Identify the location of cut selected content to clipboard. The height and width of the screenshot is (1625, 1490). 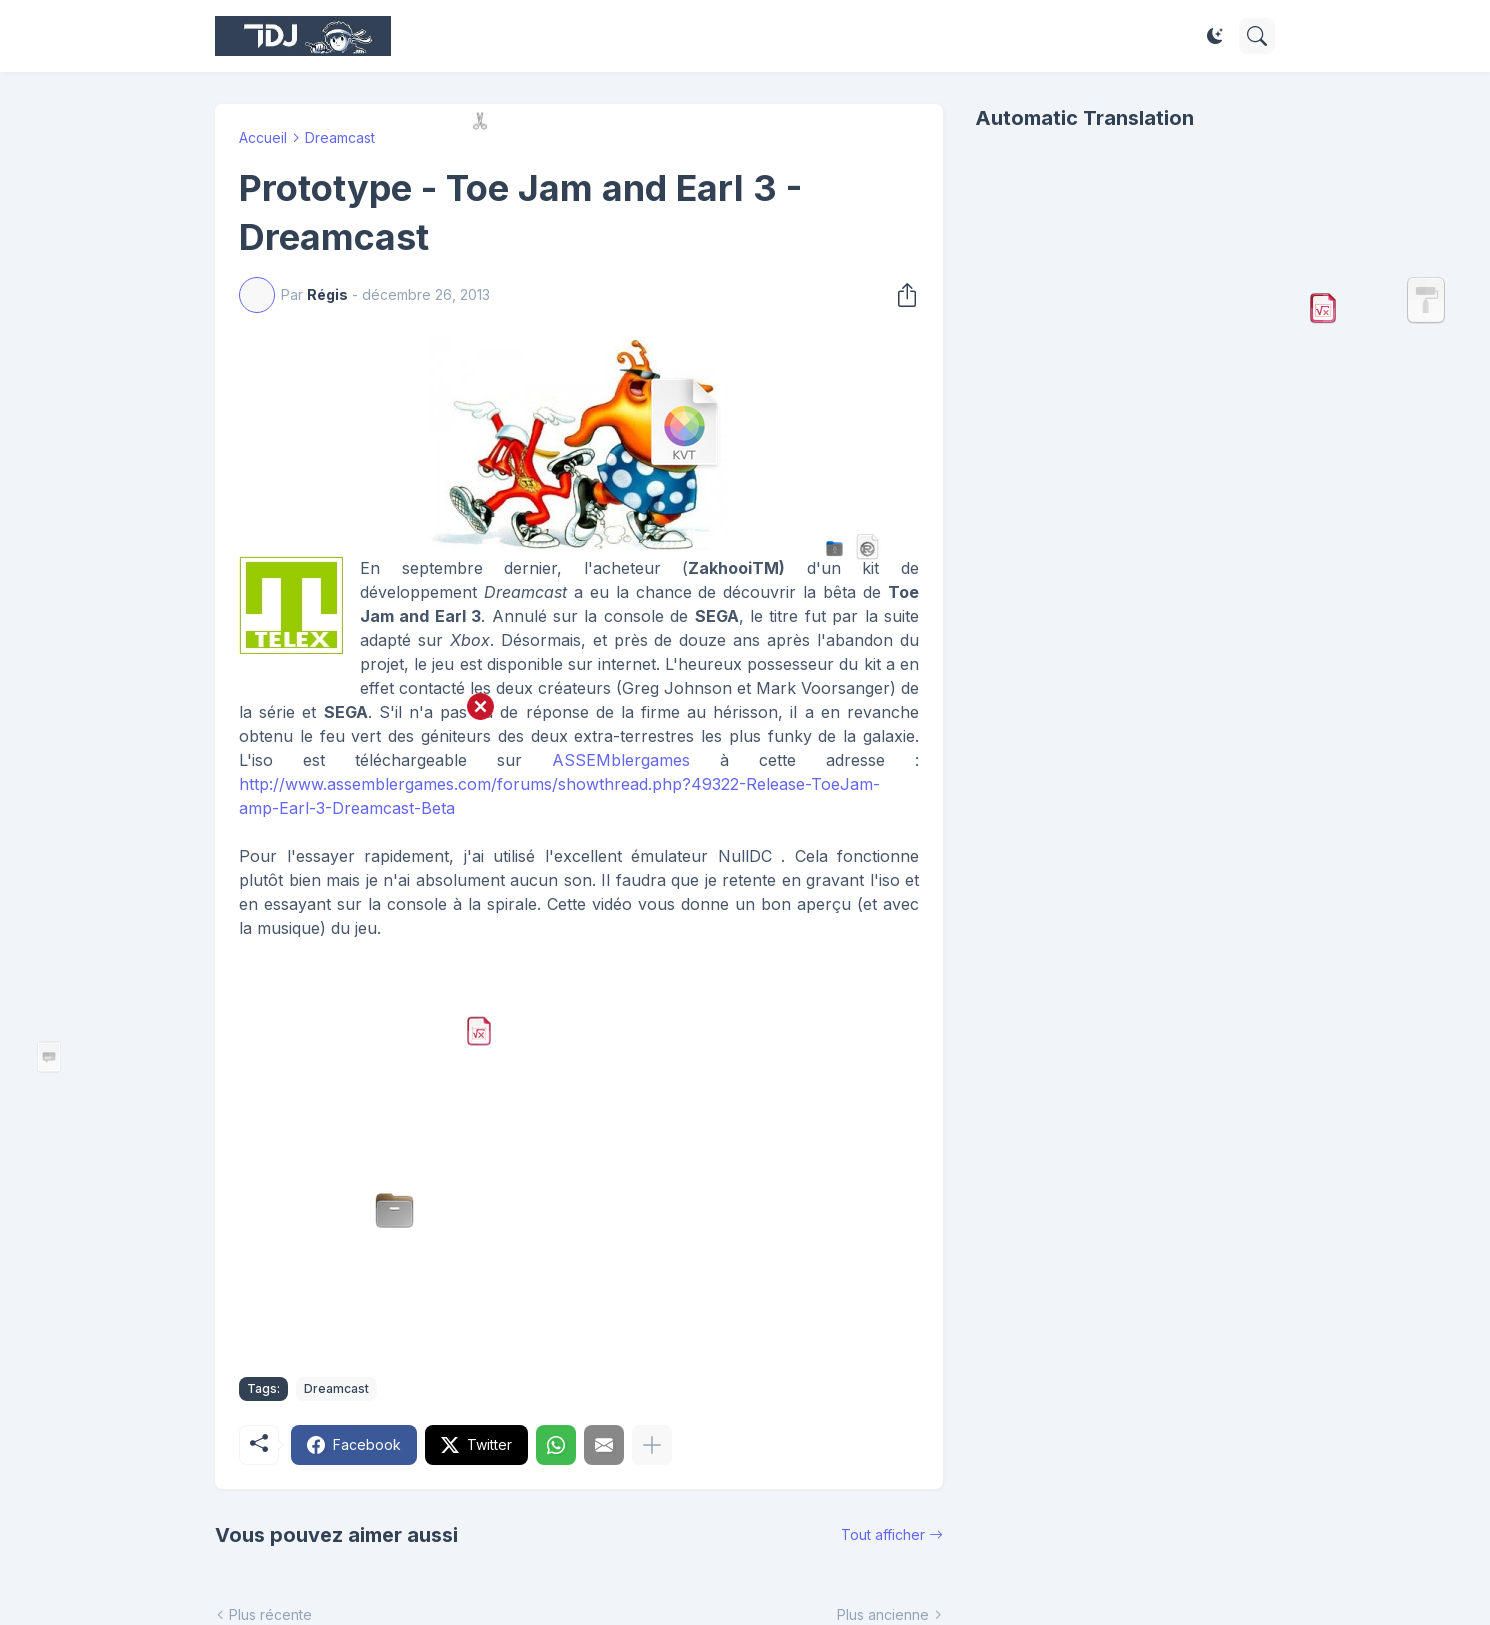
(480, 121).